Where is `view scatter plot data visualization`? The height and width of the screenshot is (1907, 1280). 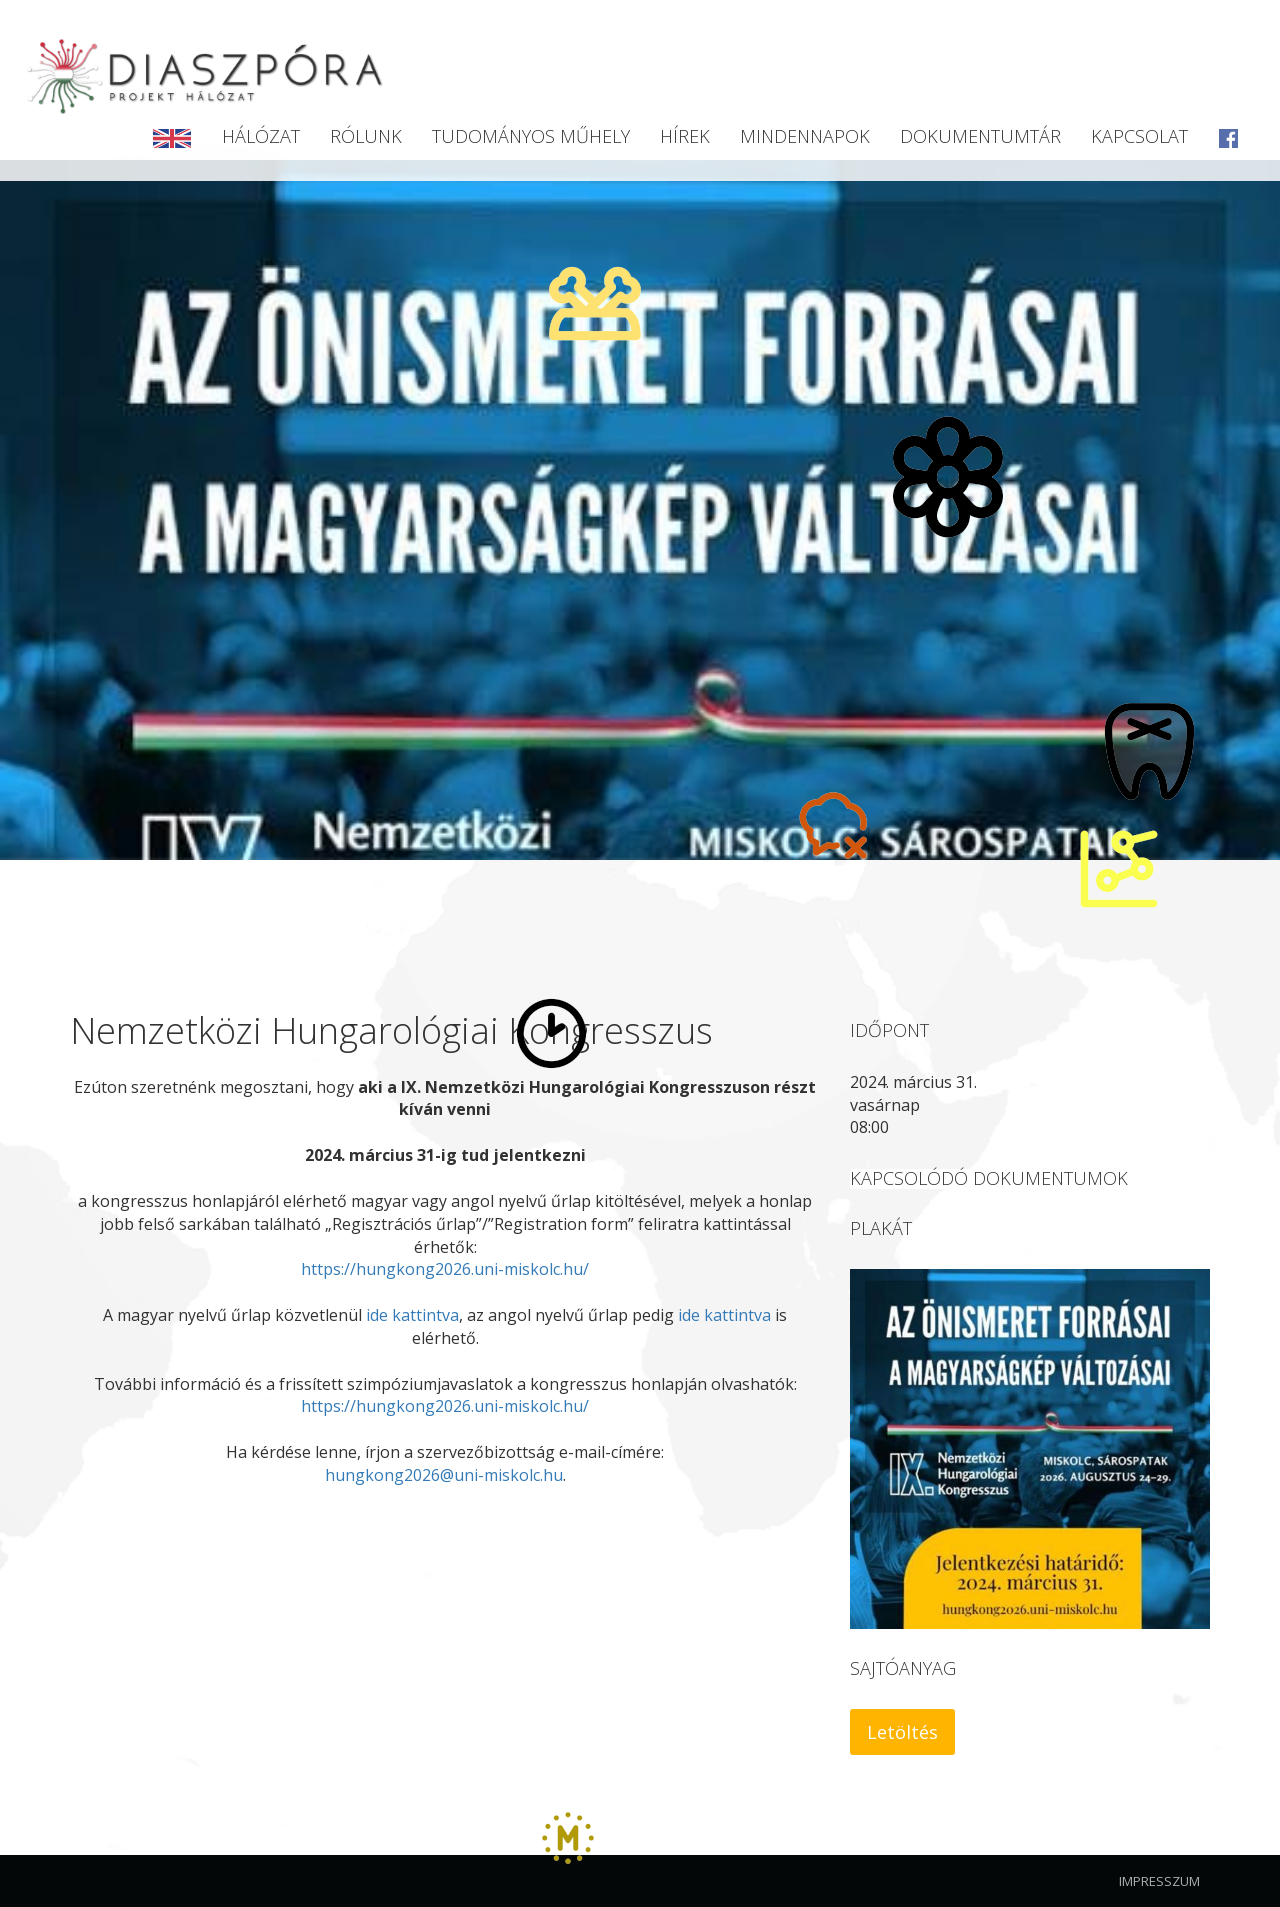
view scatter plot data visualization is located at coordinates (1119, 869).